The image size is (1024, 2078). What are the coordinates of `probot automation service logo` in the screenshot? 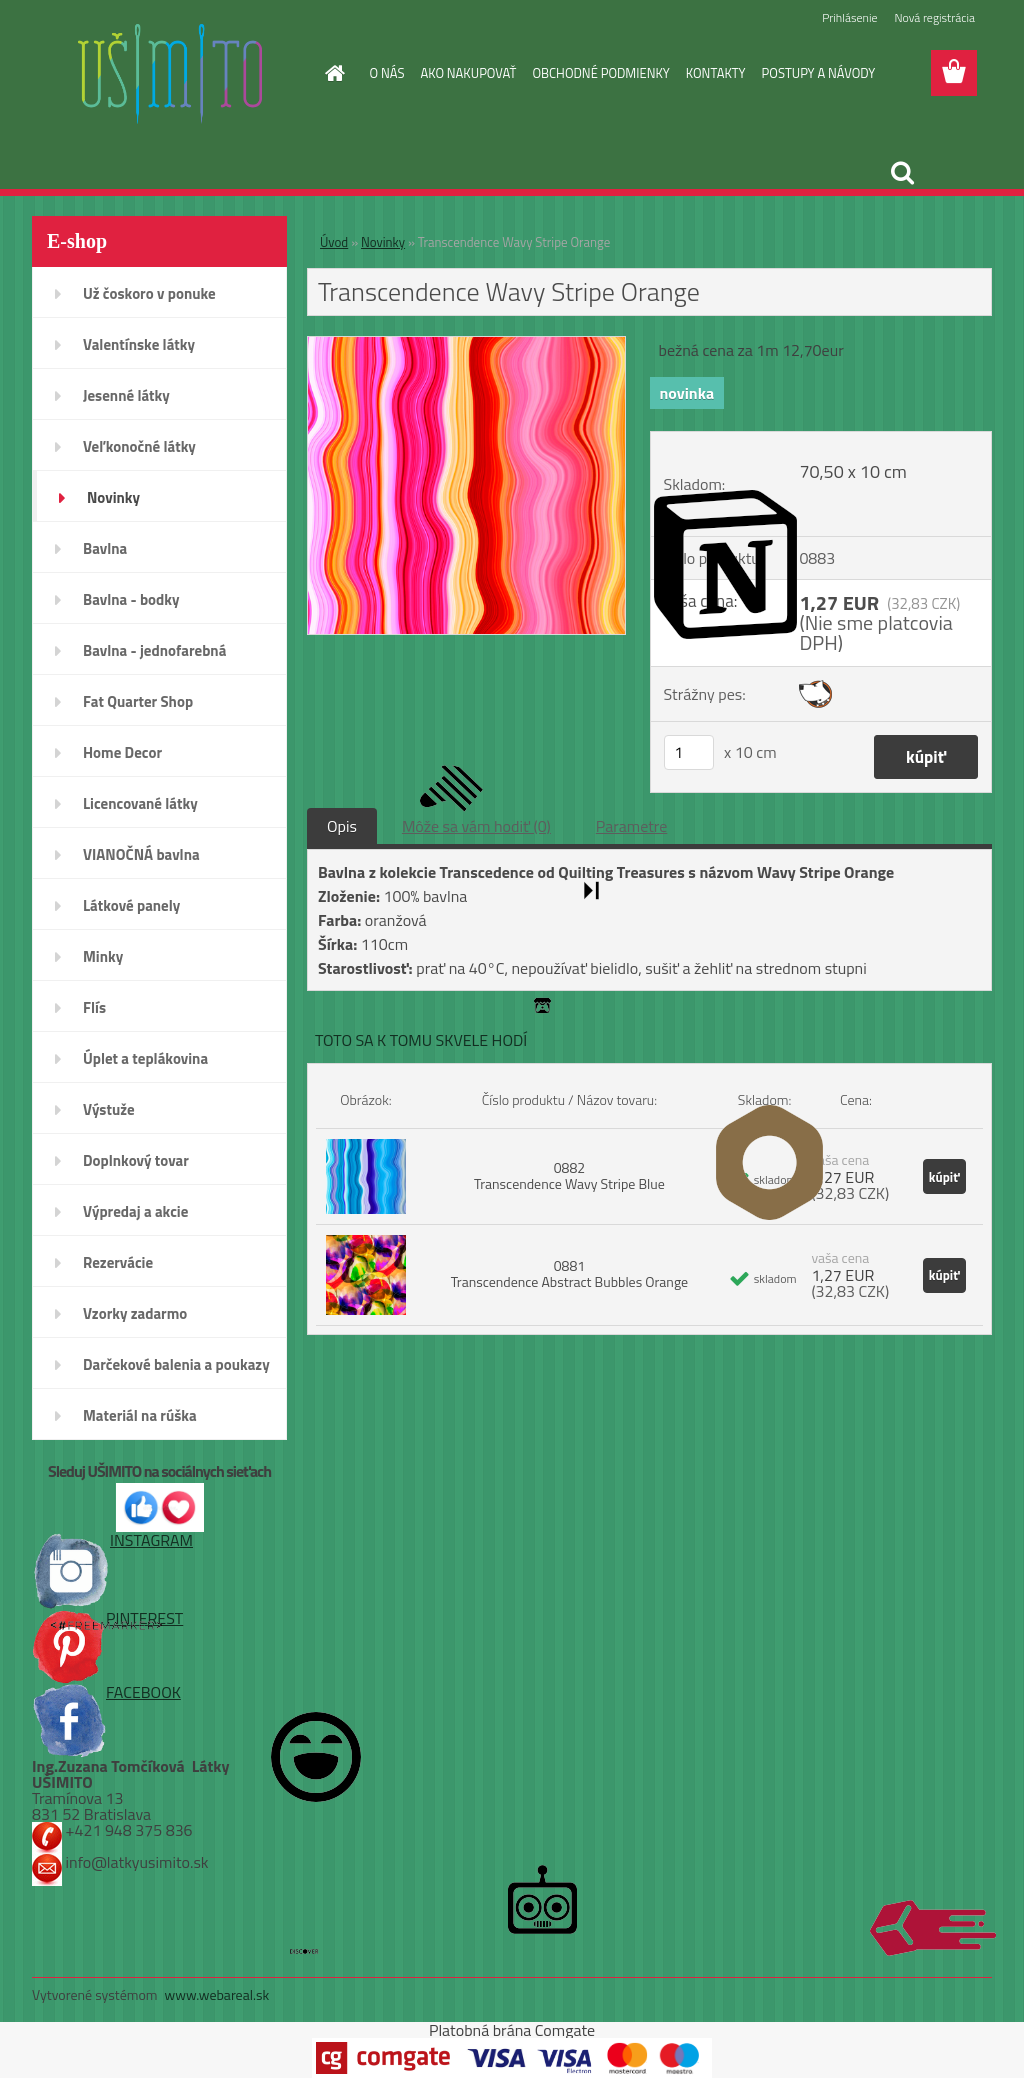 It's located at (542, 1899).